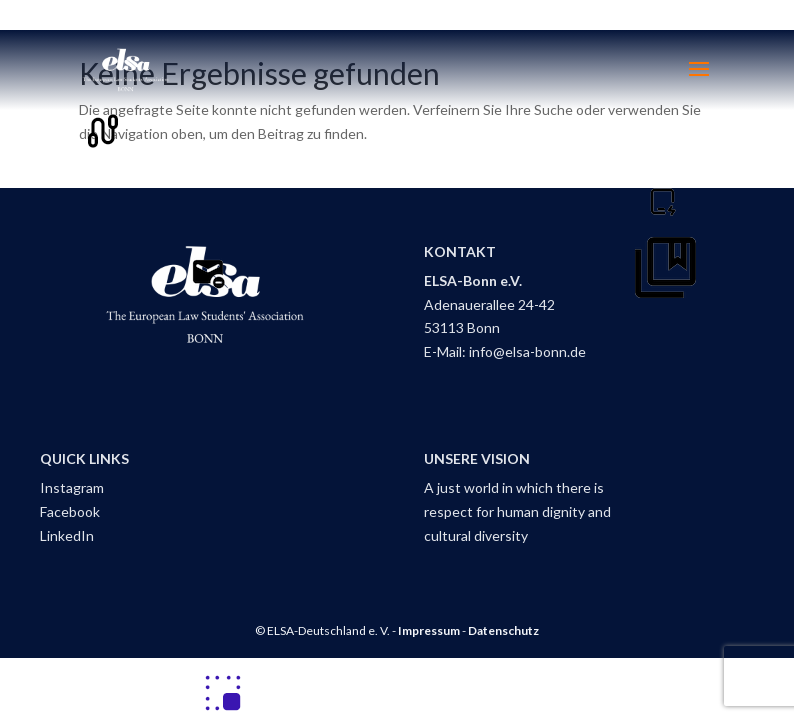  What do you see at coordinates (208, 275) in the screenshot?
I see `unsubscribe from email notifications` at bounding box center [208, 275].